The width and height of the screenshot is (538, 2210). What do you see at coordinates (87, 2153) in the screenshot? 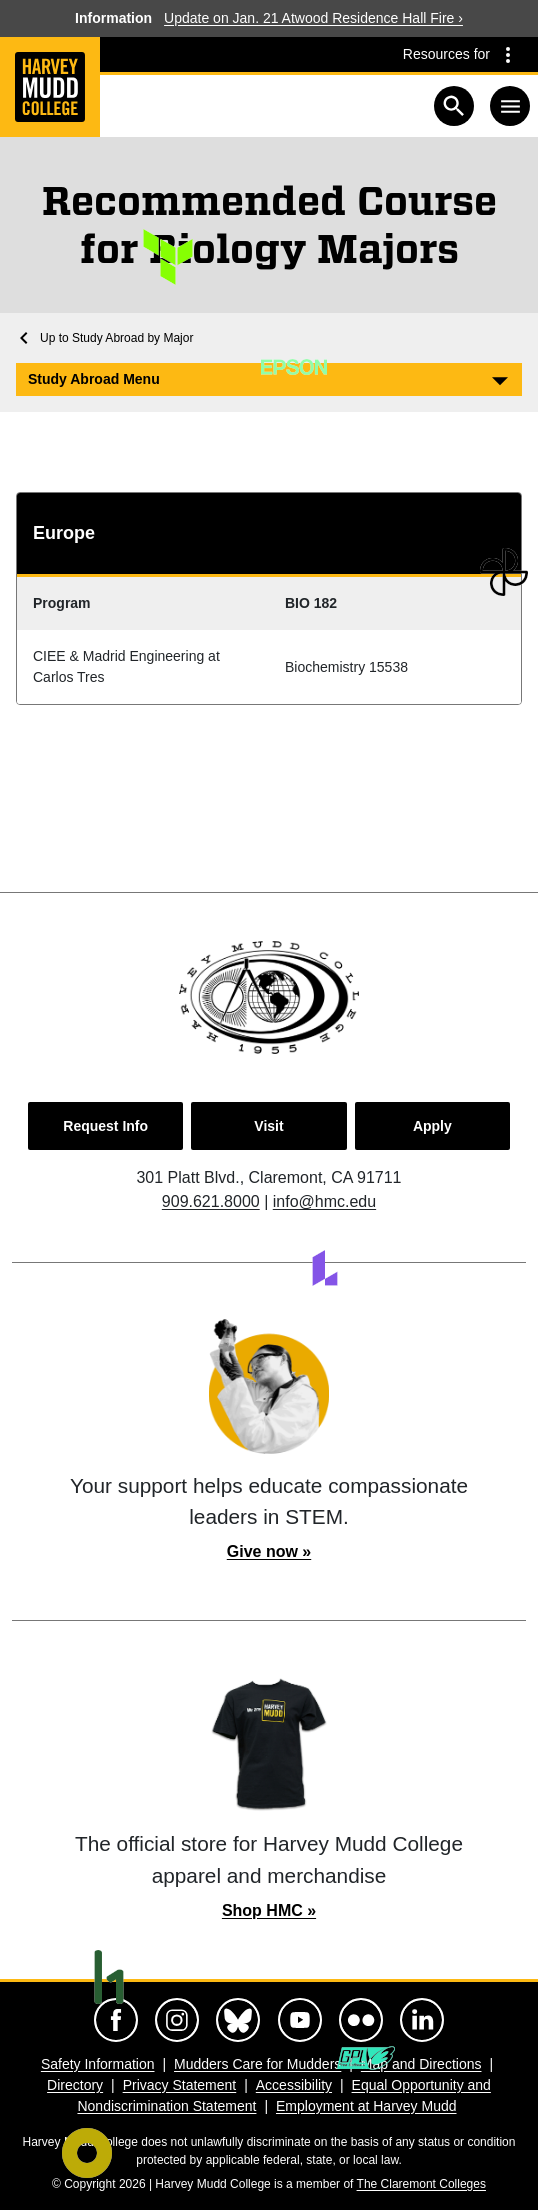
I see `a selected radio button option` at bounding box center [87, 2153].